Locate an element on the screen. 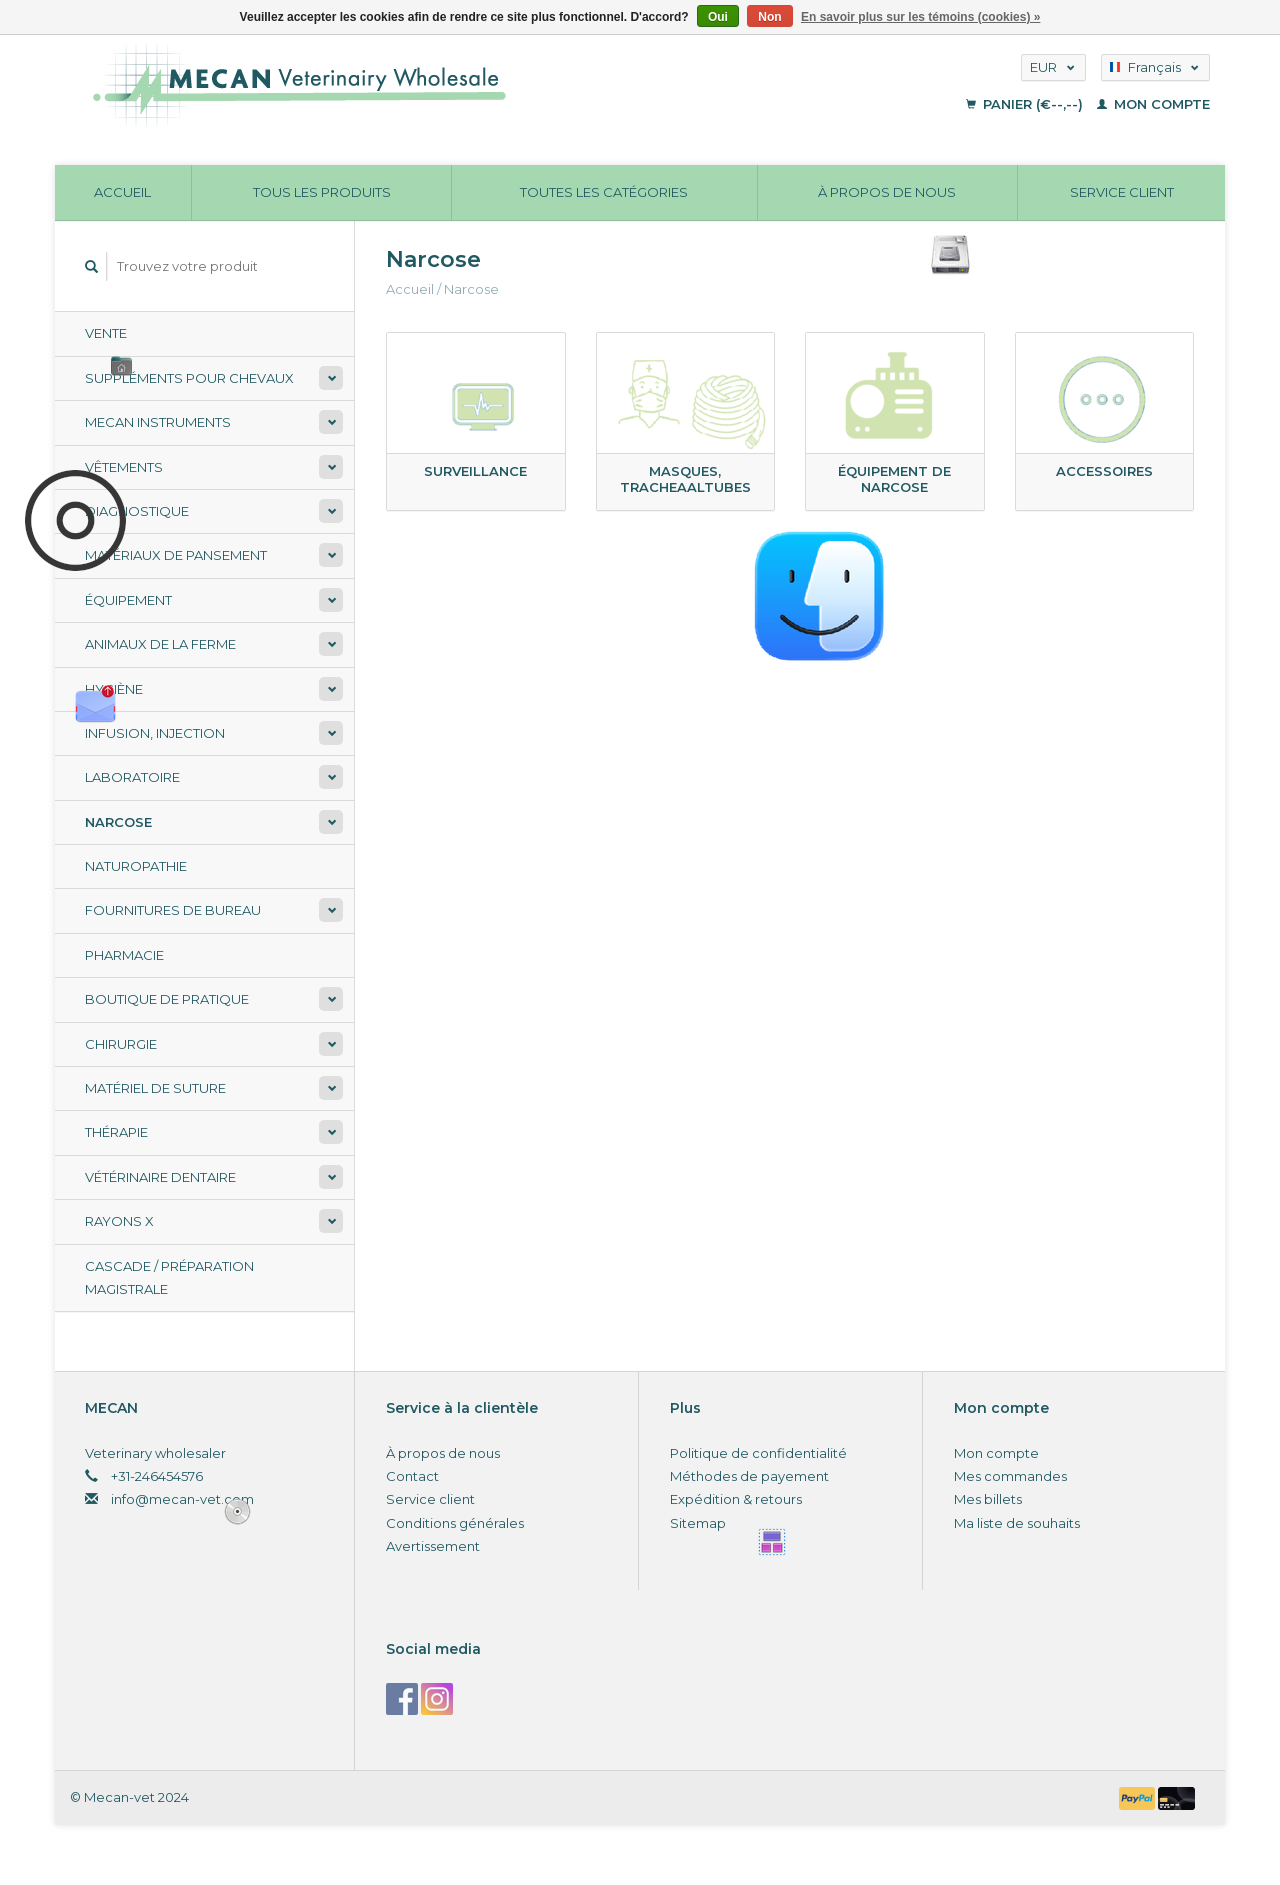  unmount or eject a CD/DVD disc is located at coordinates (237, 1511).